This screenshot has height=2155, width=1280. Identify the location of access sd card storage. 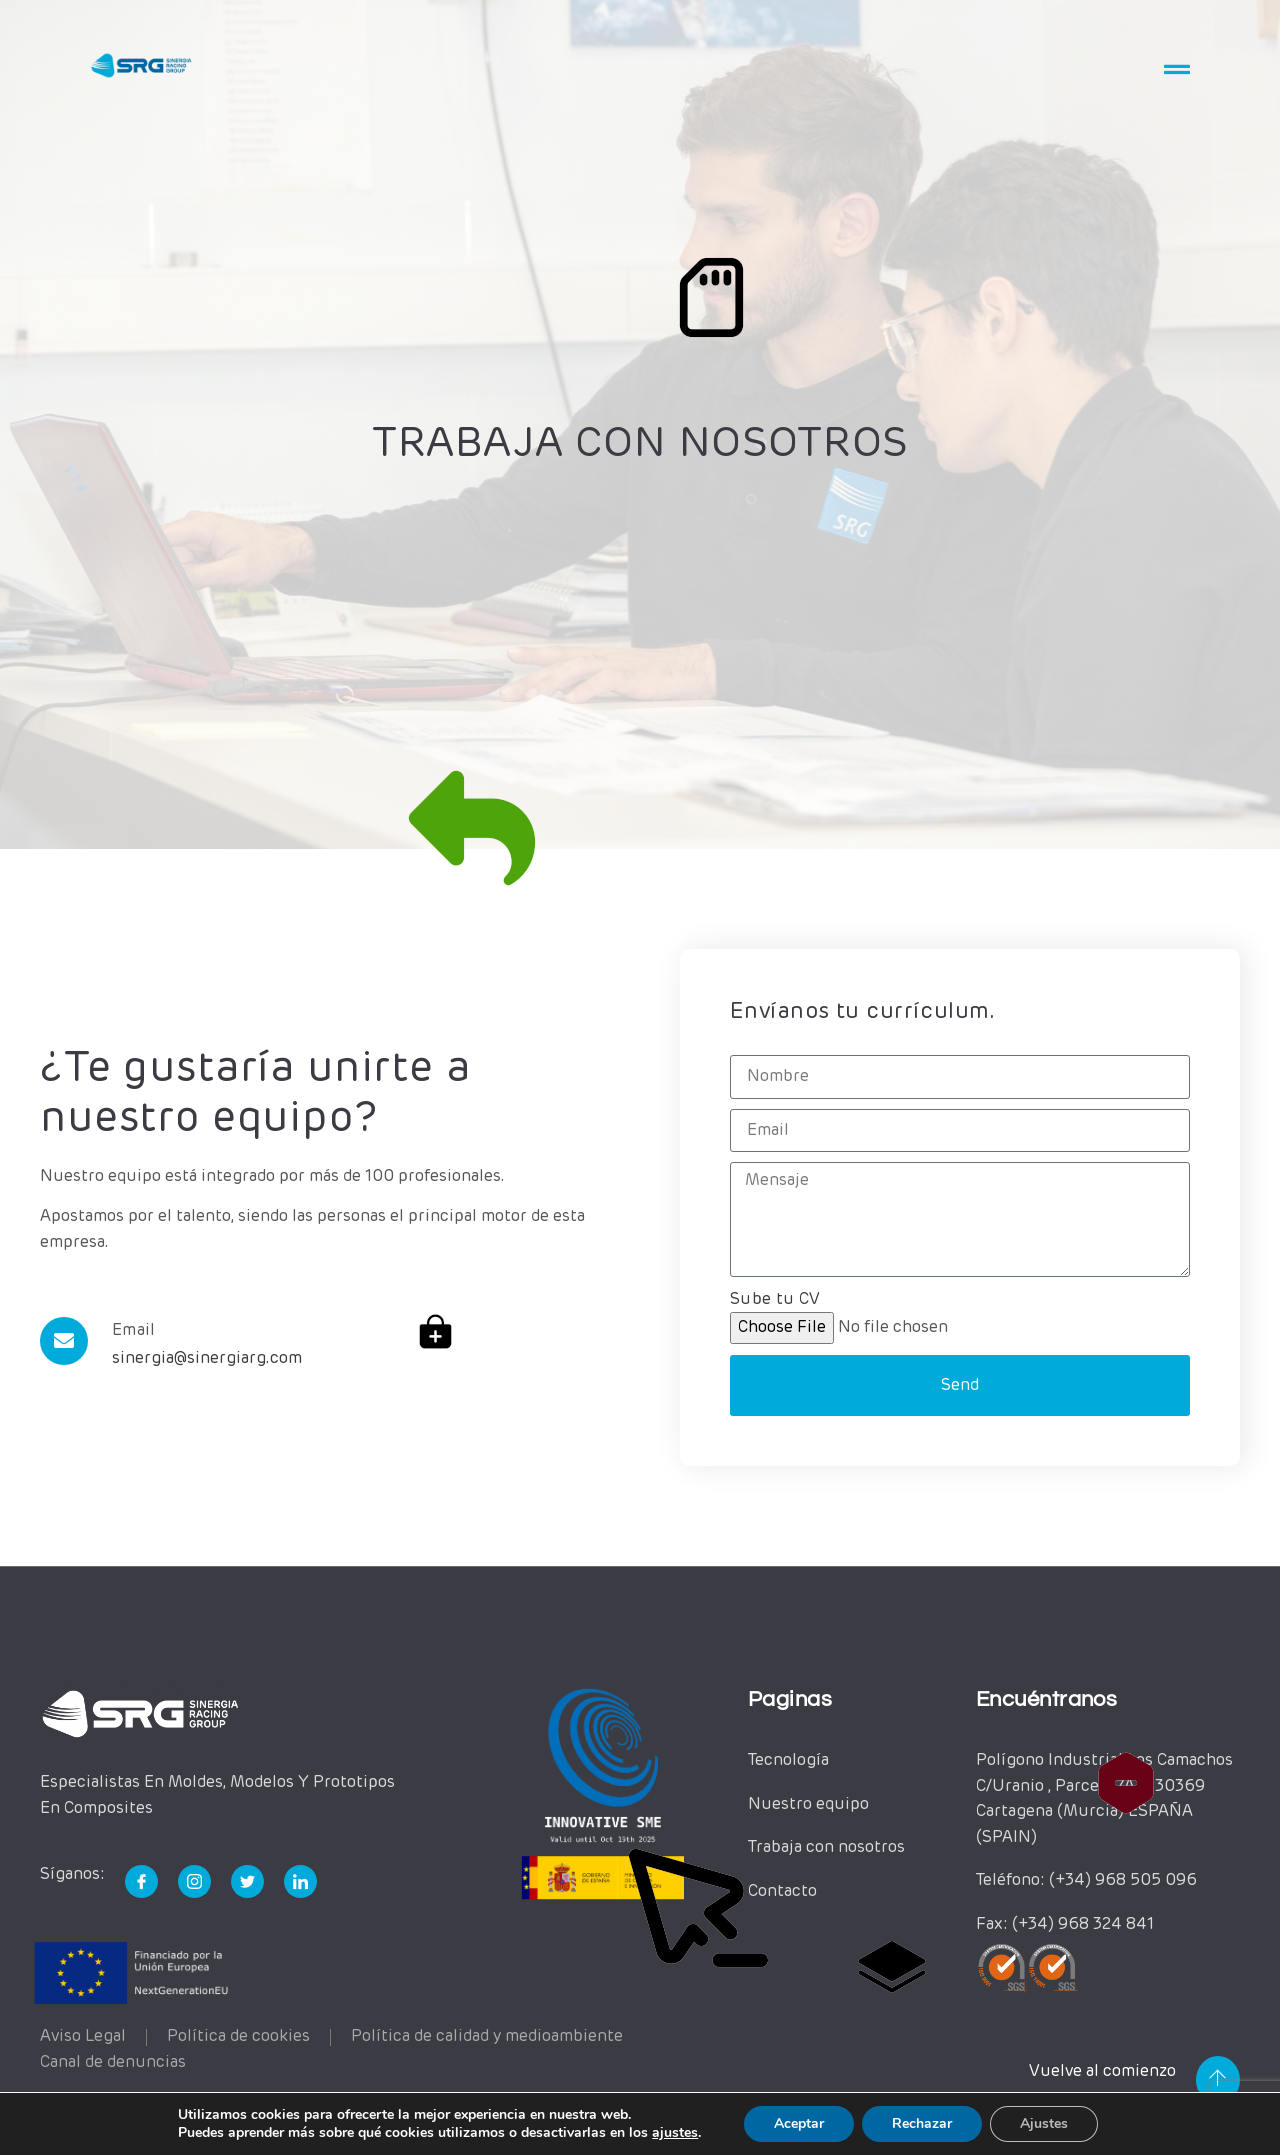
(711, 297).